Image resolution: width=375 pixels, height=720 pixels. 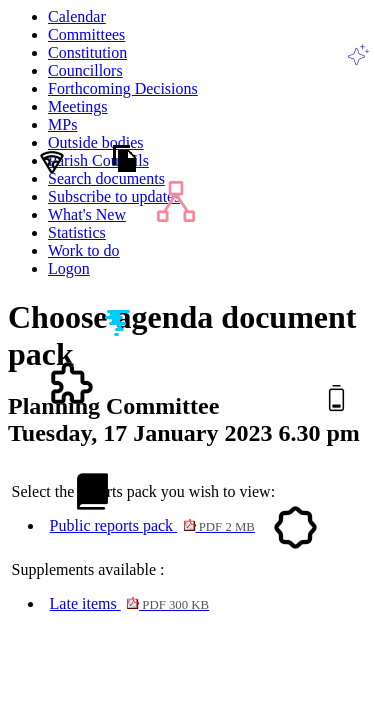 What do you see at coordinates (117, 322) in the screenshot?
I see `indicates severe weather alert or tornado warning` at bounding box center [117, 322].